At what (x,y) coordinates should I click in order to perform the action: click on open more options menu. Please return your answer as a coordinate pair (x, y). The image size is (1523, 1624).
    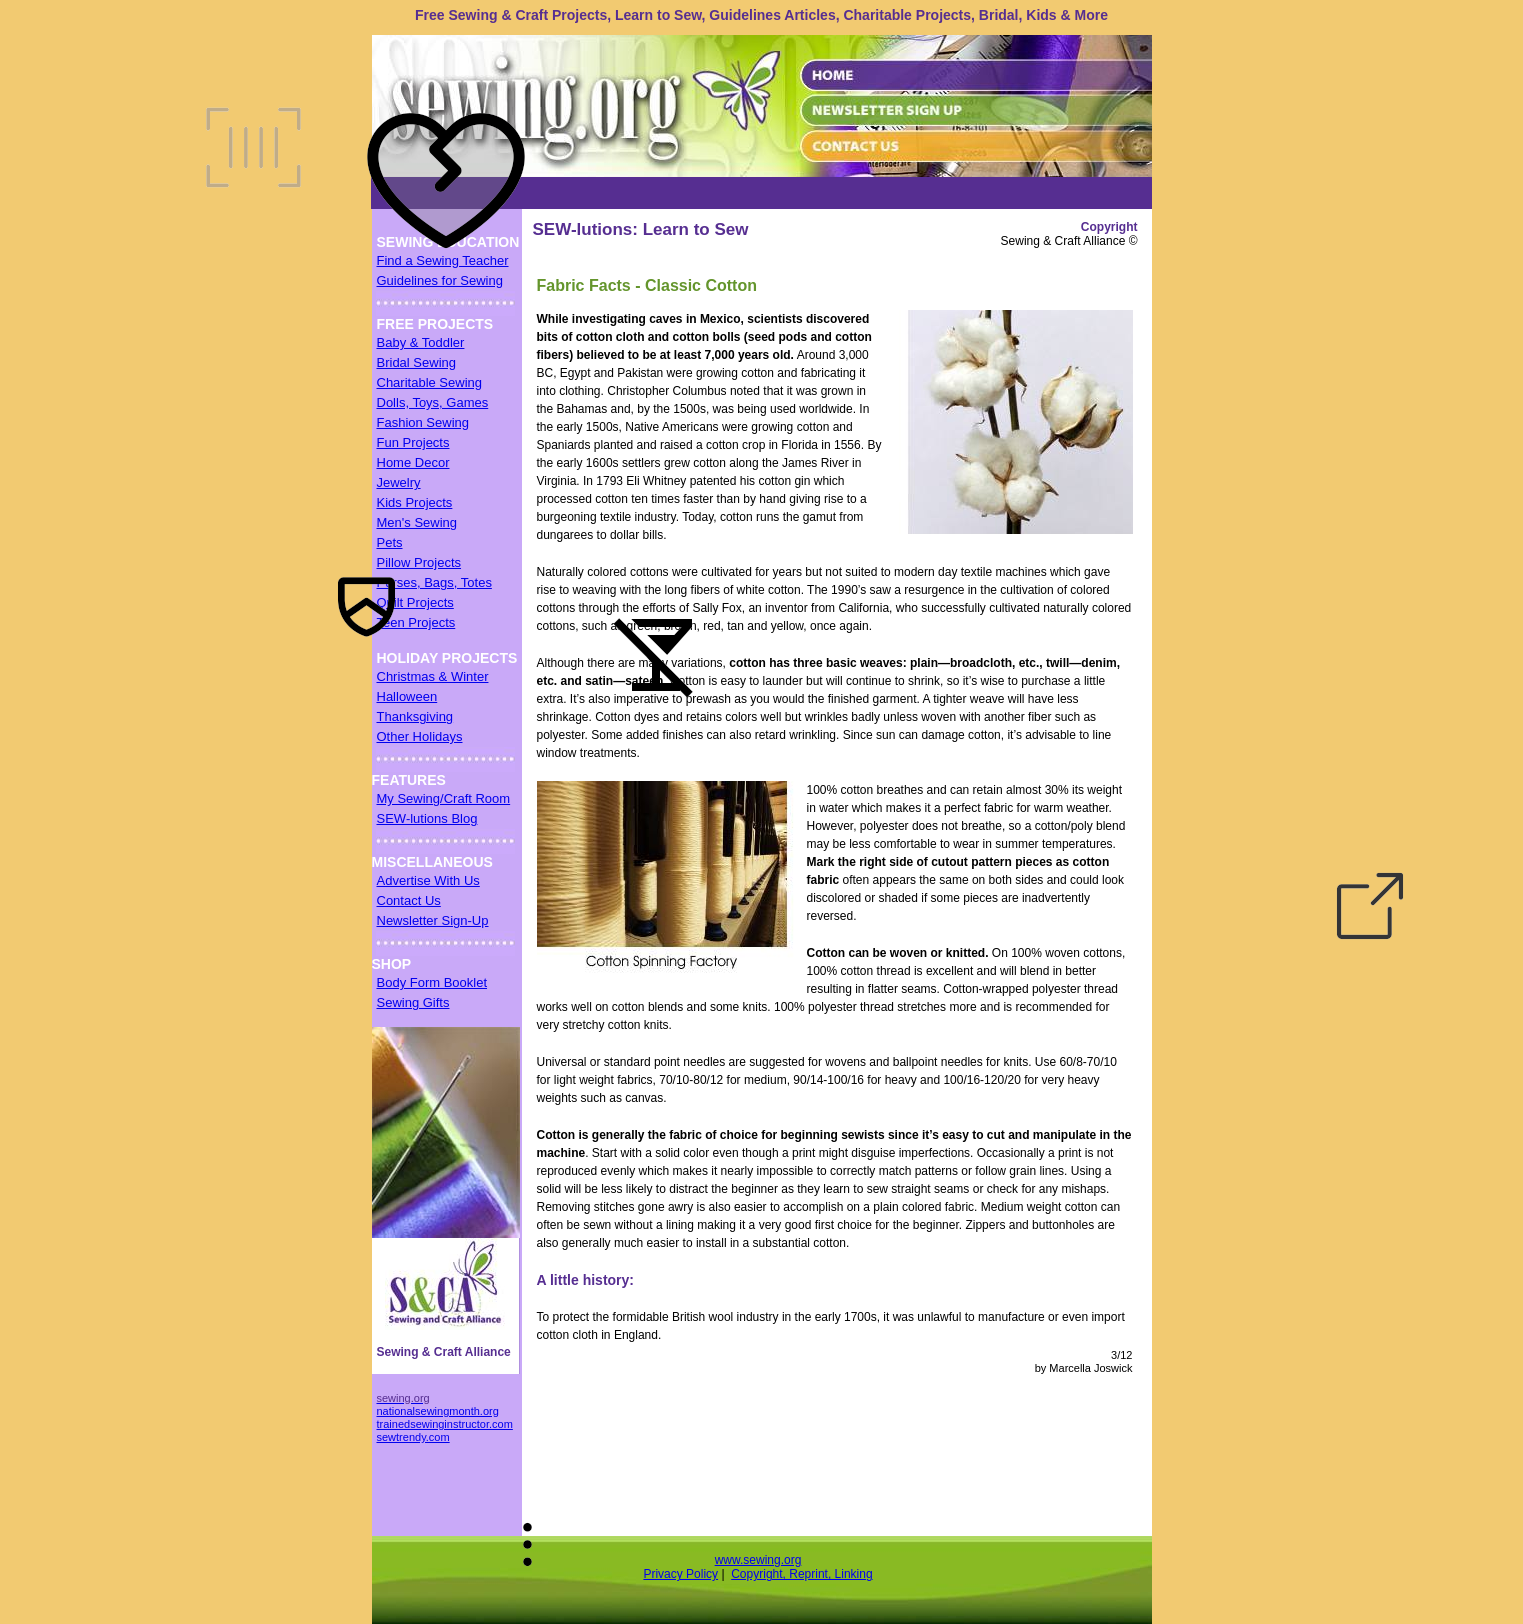
    Looking at the image, I should click on (527, 1544).